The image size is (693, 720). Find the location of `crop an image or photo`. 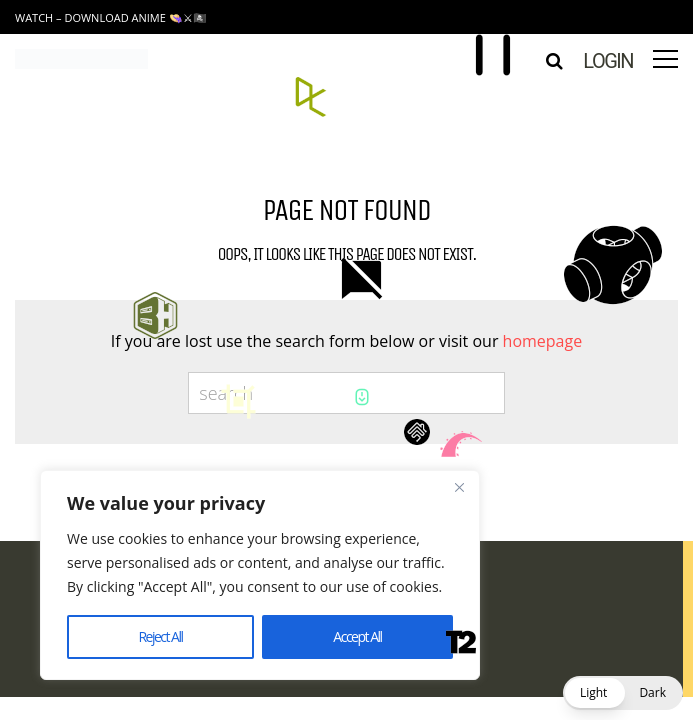

crop an image or photo is located at coordinates (238, 401).